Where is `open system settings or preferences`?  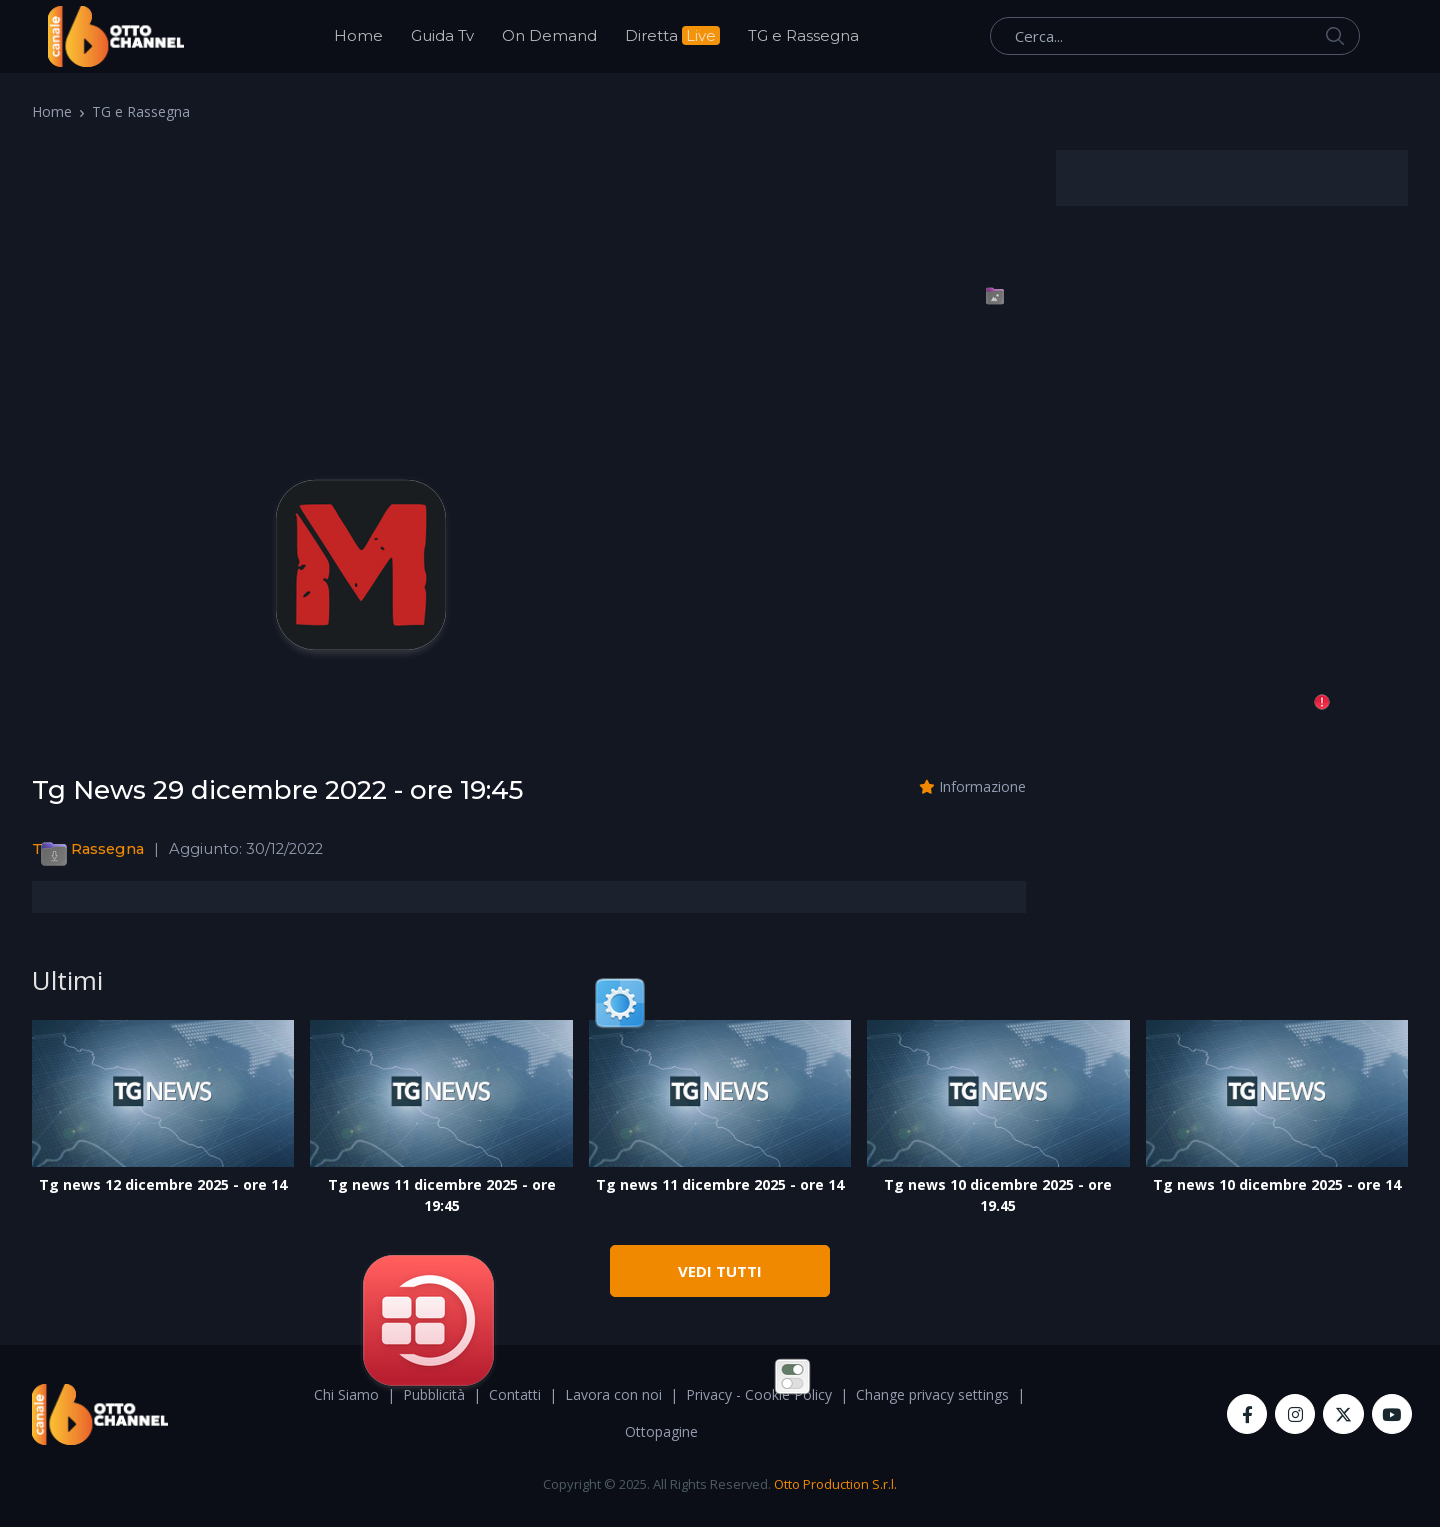
open system settings or preferences is located at coordinates (792, 1376).